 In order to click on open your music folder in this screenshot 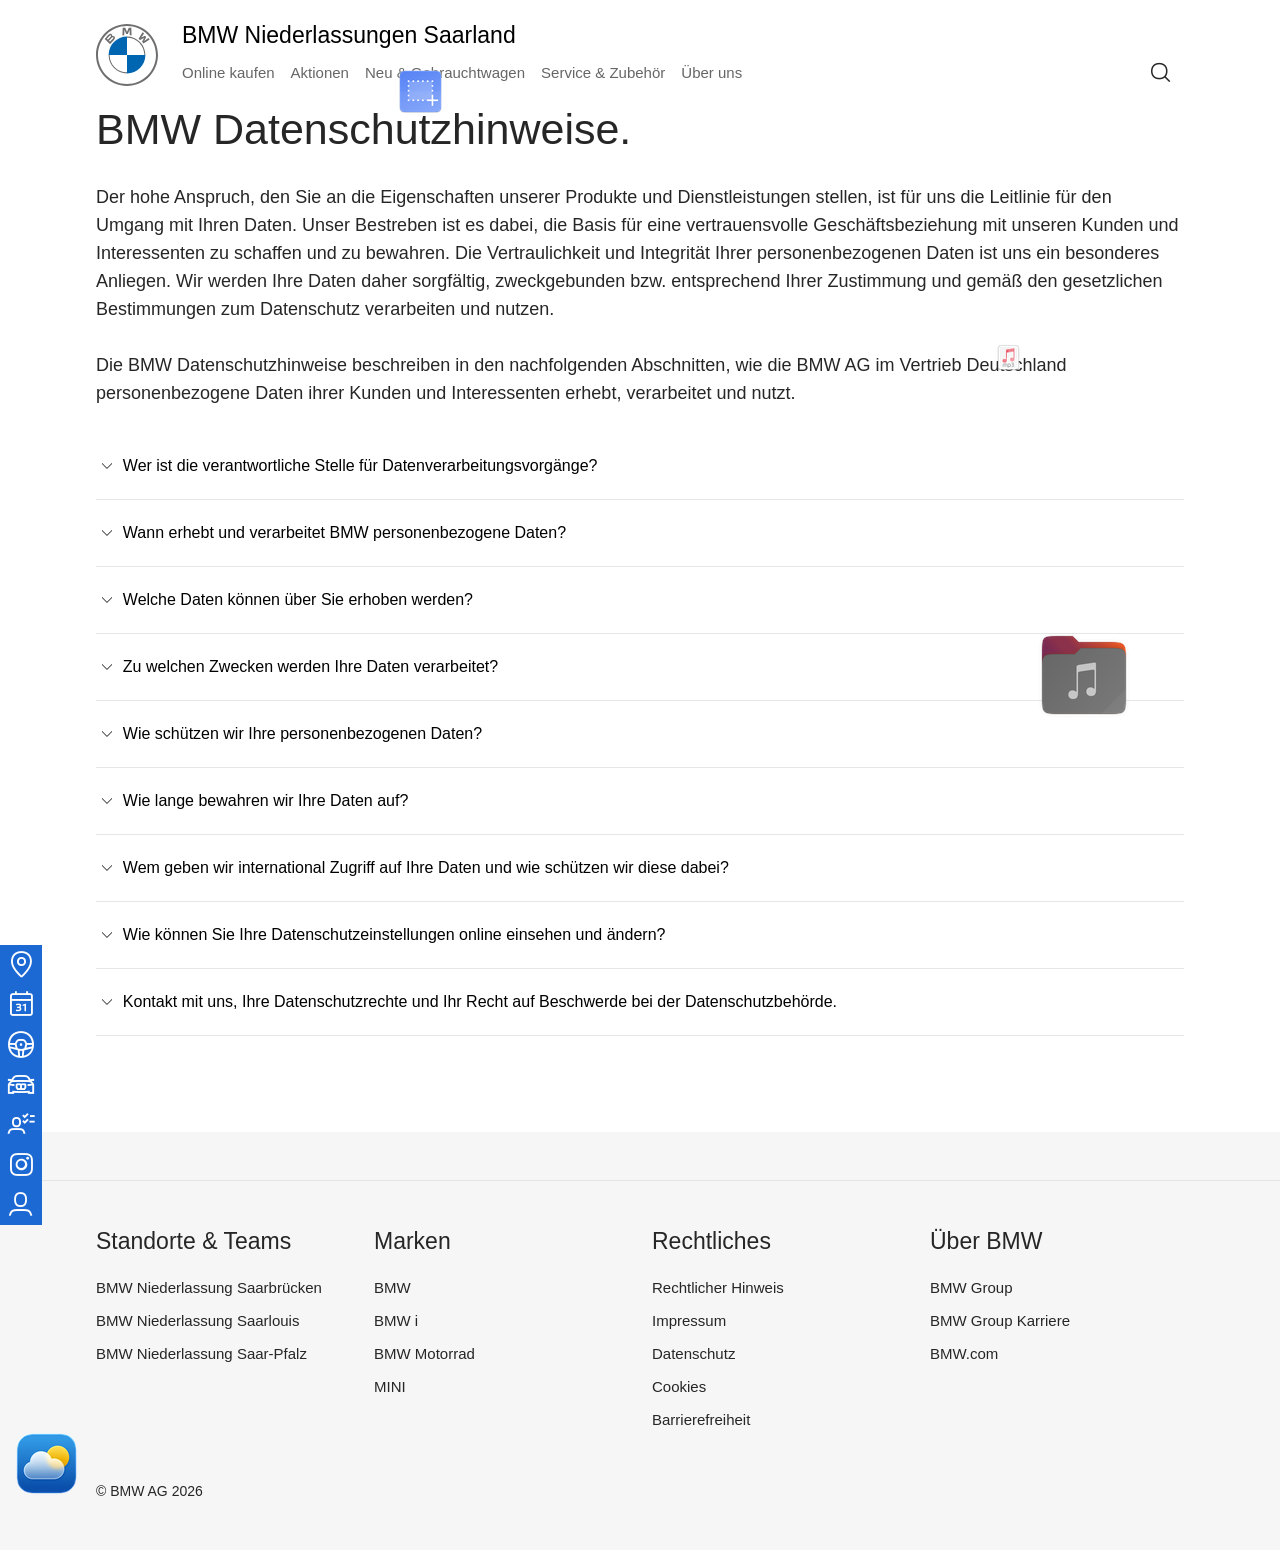, I will do `click(1084, 675)`.